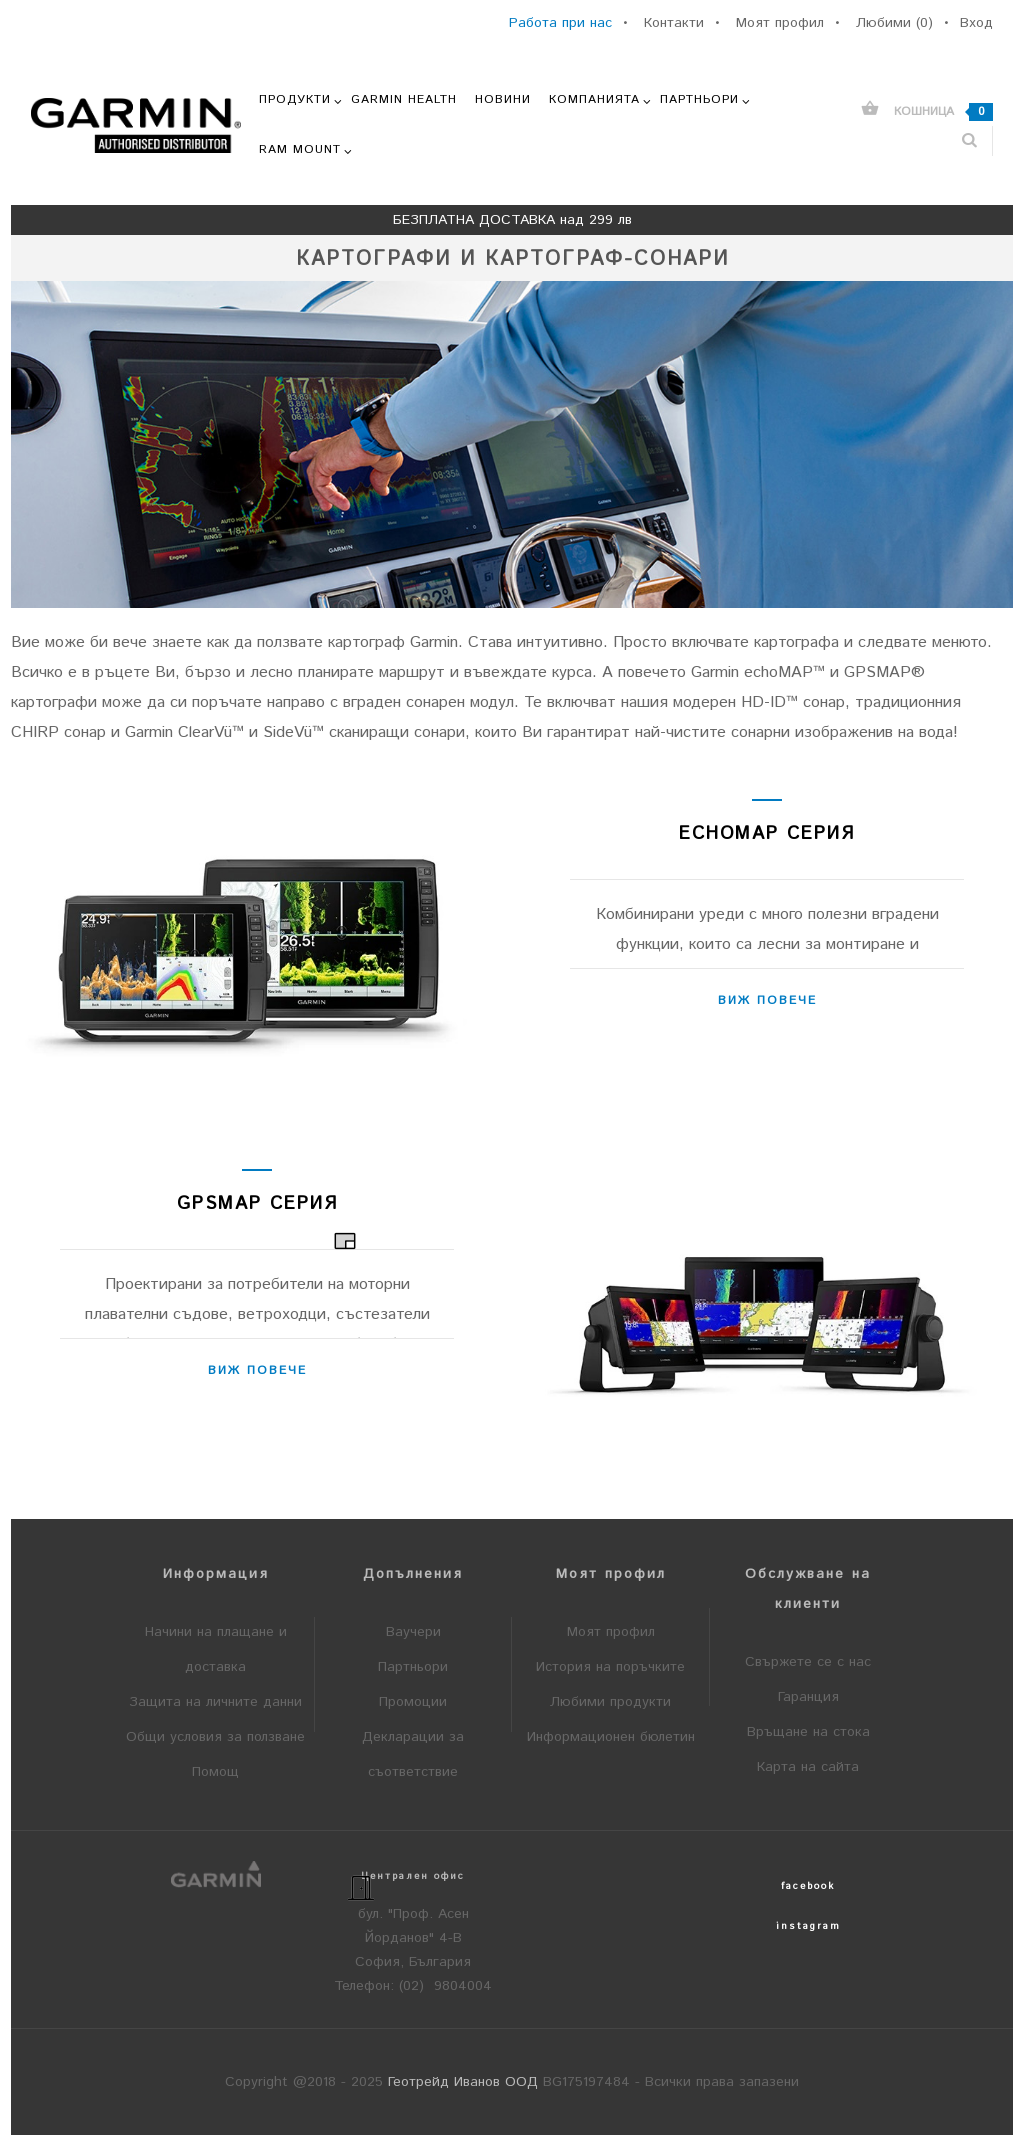 This screenshot has width=1024, height=2135. I want to click on exit or log out of the application, so click(361, 1888).